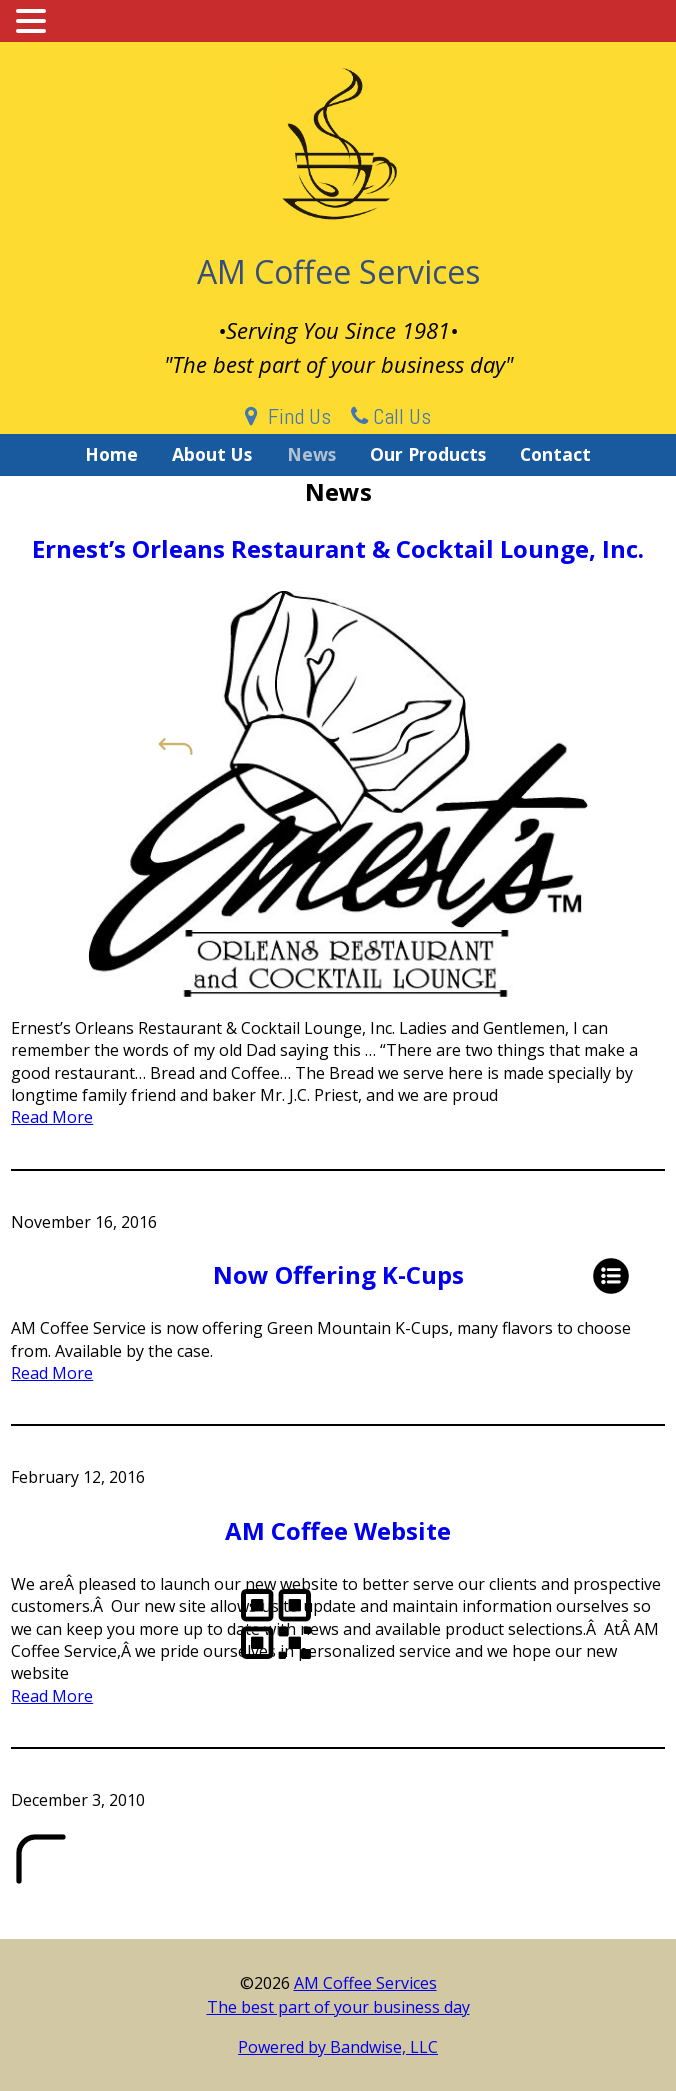 The image size is (676, 2091). Describe the element at coordinates (611, 1276) in the screenshot. I see `view list or menu options` at that location.